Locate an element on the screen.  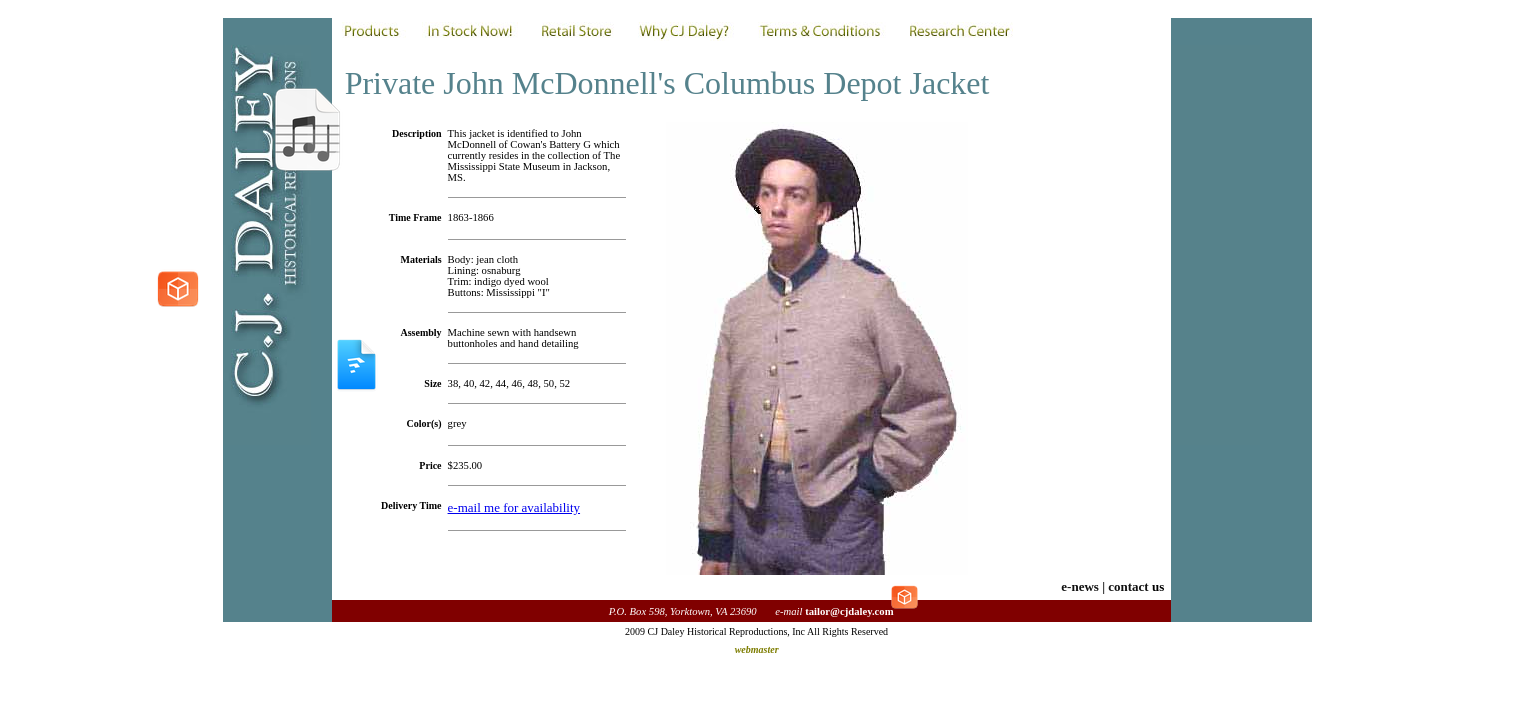
an eMelody ringtone or melody file is located at coordinates (307, 129).